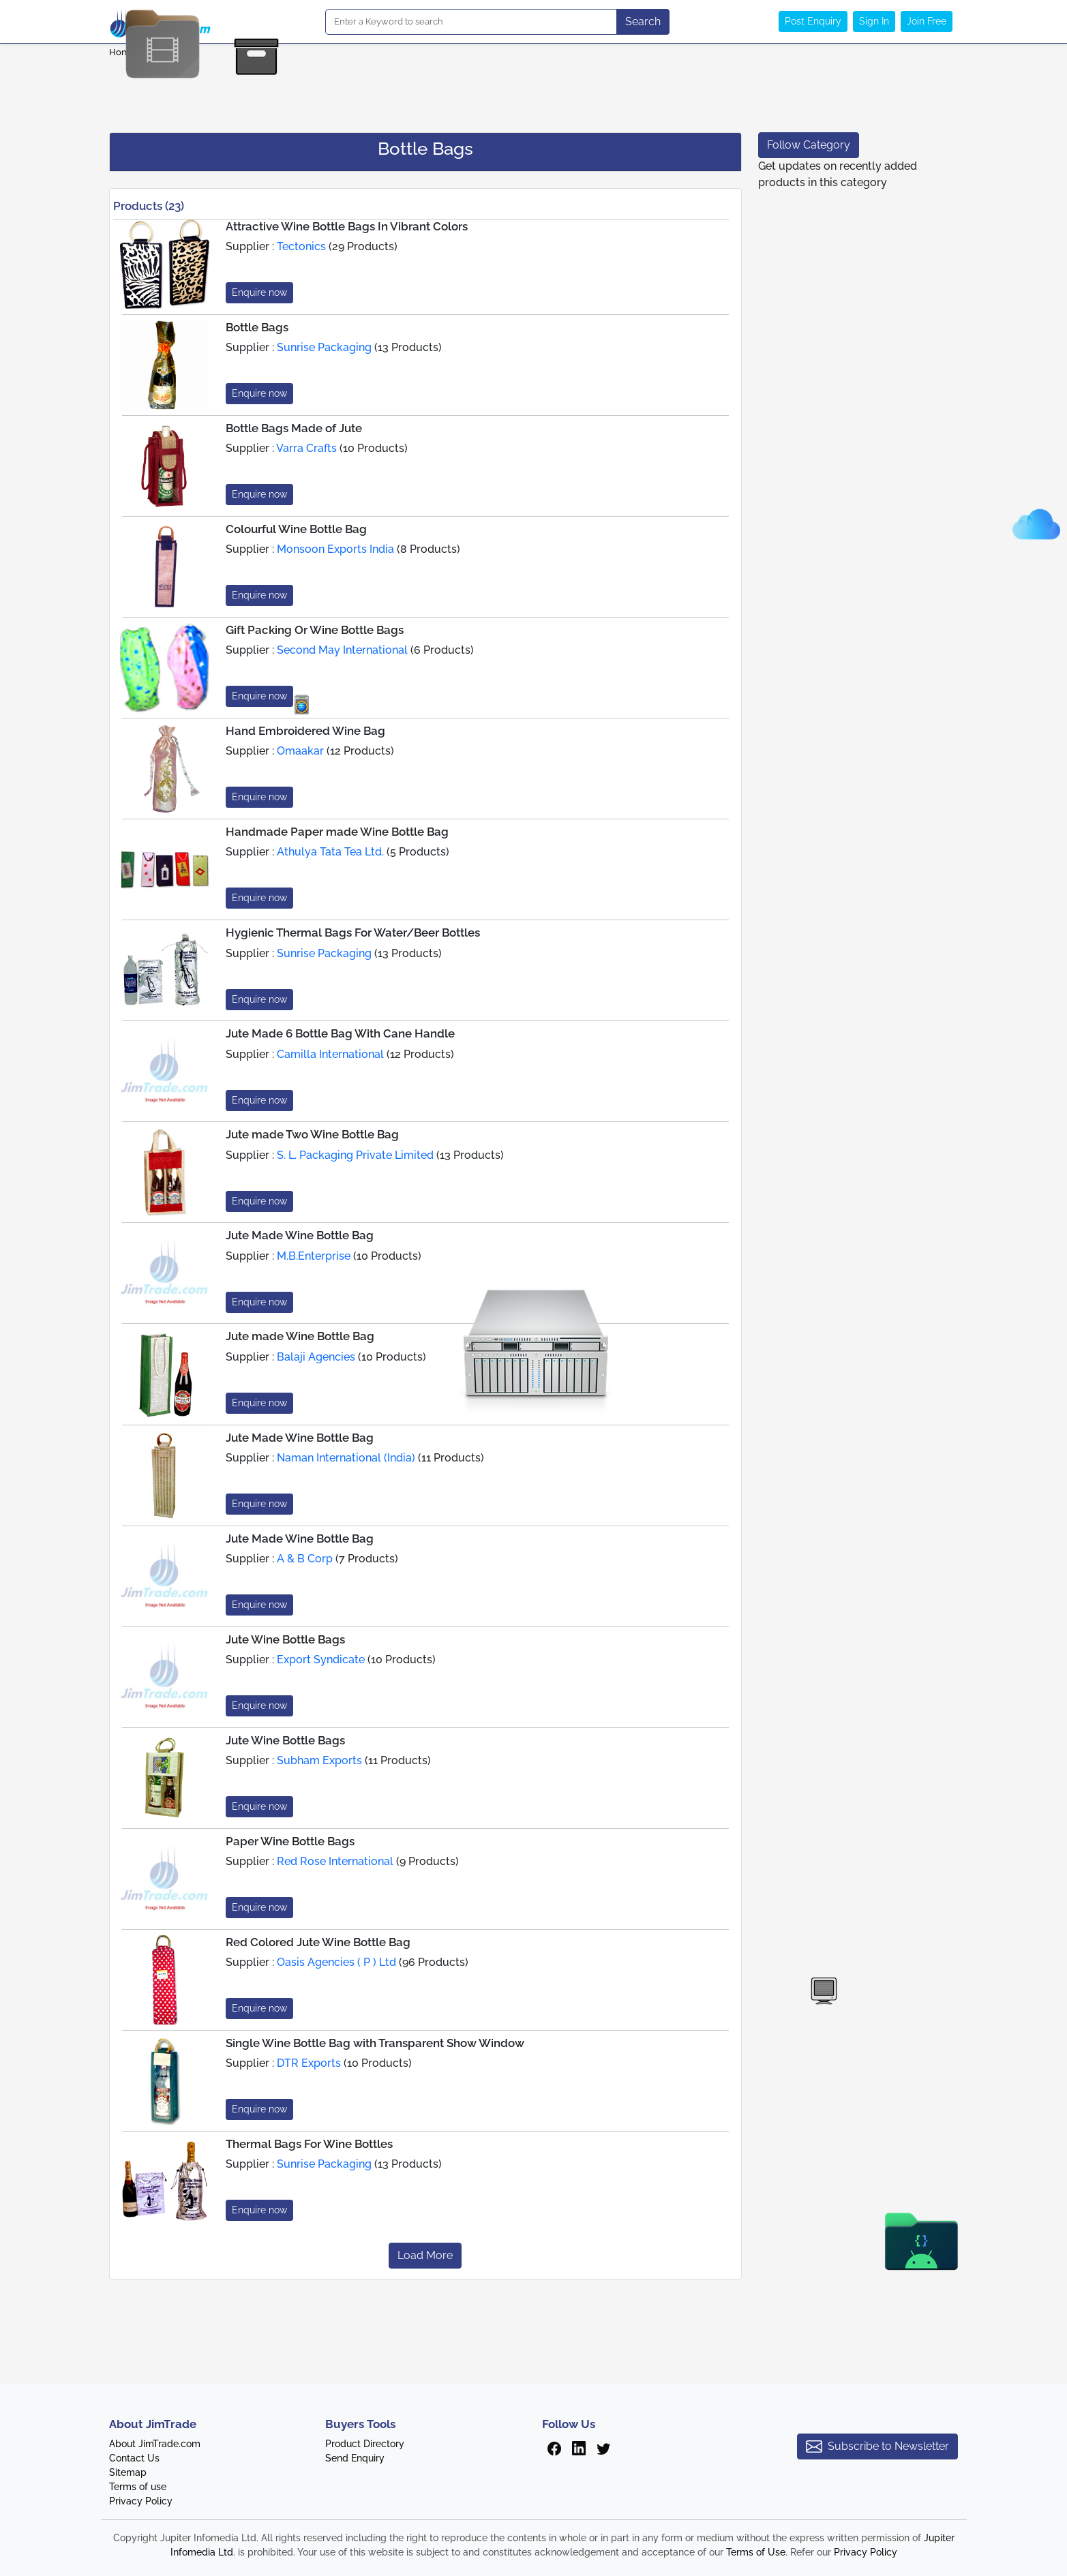 Image resolution: width=1067 pixels, height=2576 pixels. What do you see at coordinates (1036, 524) in the screenshot?
I see `access iCloud Drive cloud storage` at bounding box center [1036, 524].